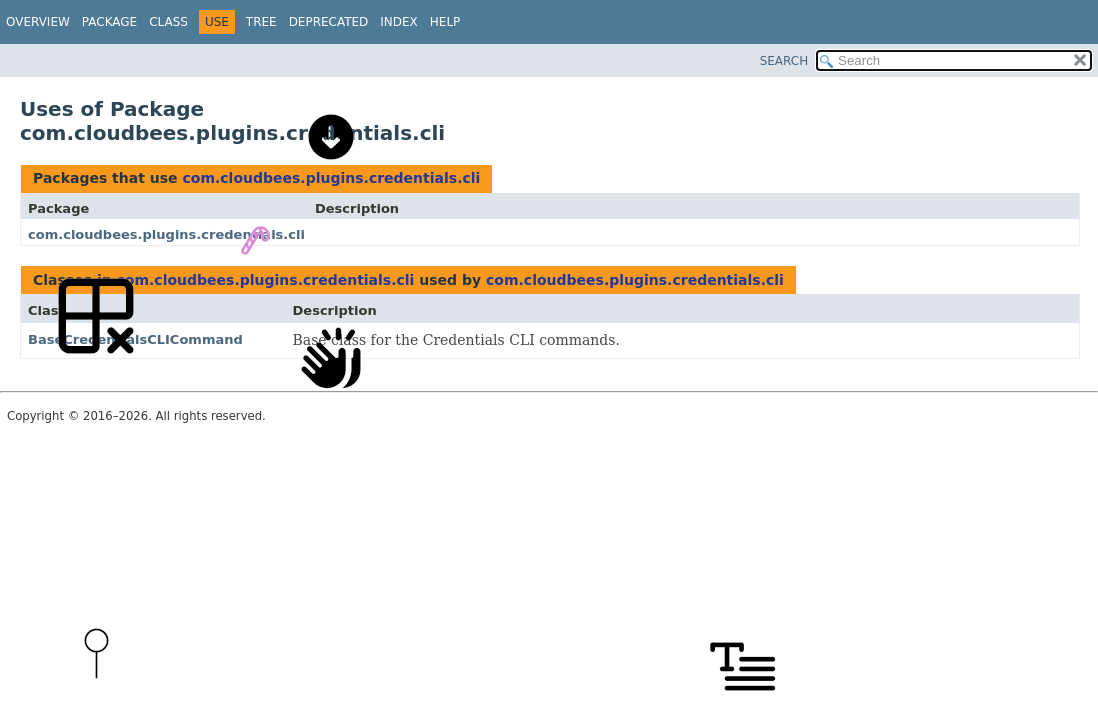 The image size is (1098, 720). I want to click on remove a grid item or tile, so click(96, 316).